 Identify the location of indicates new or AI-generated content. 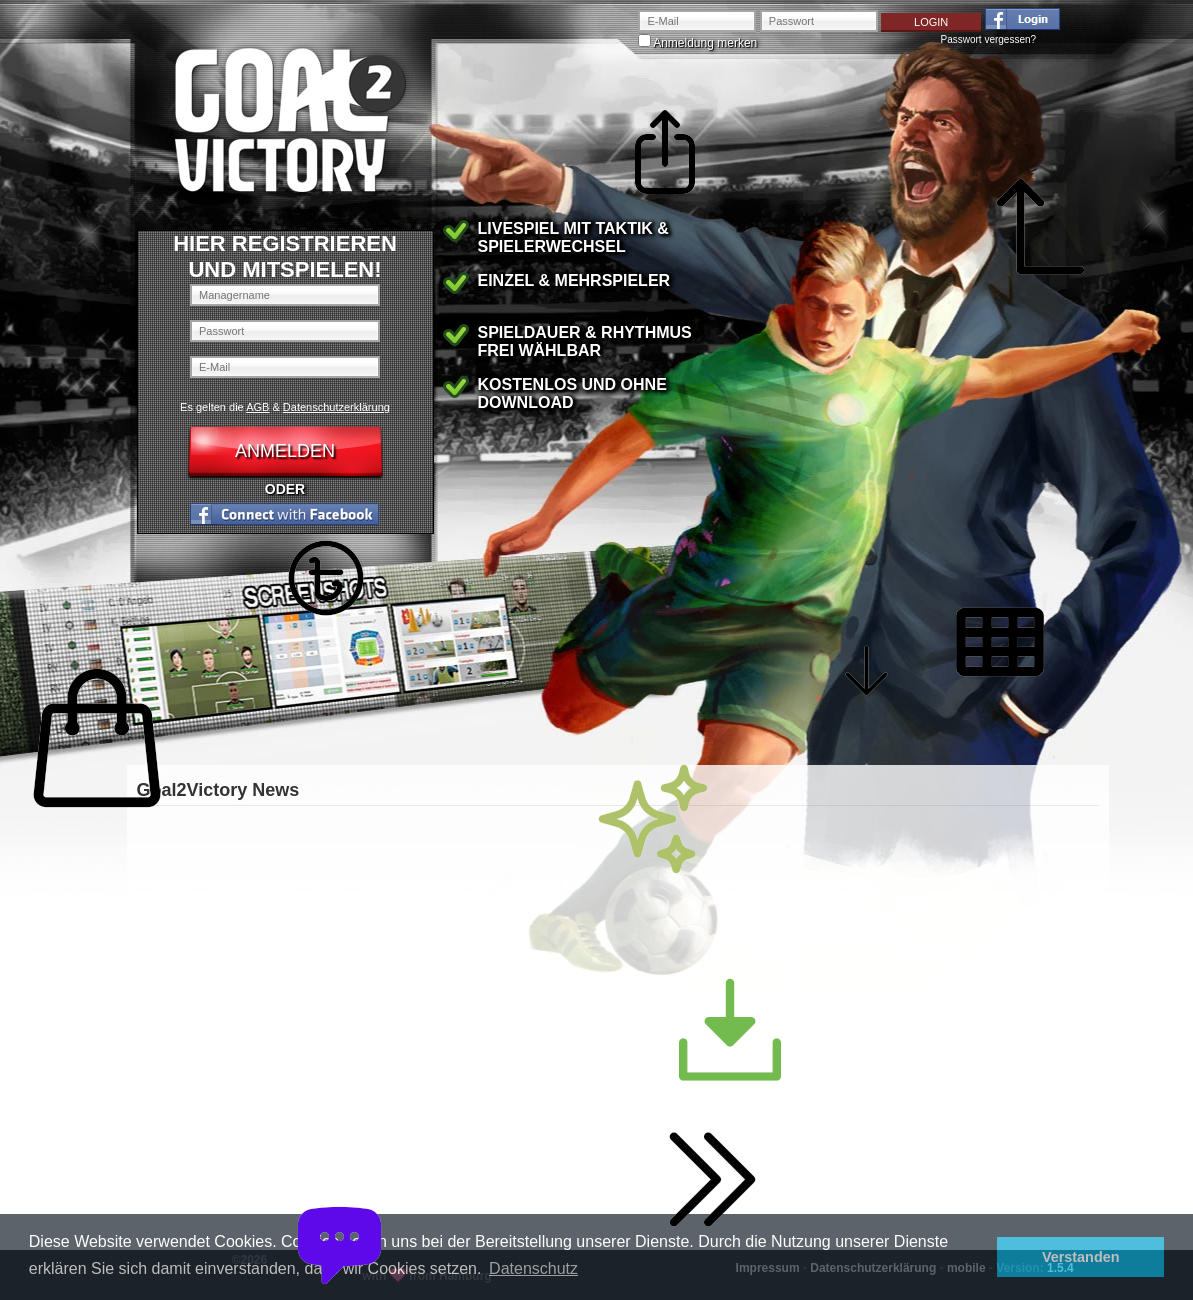
(653, 819).